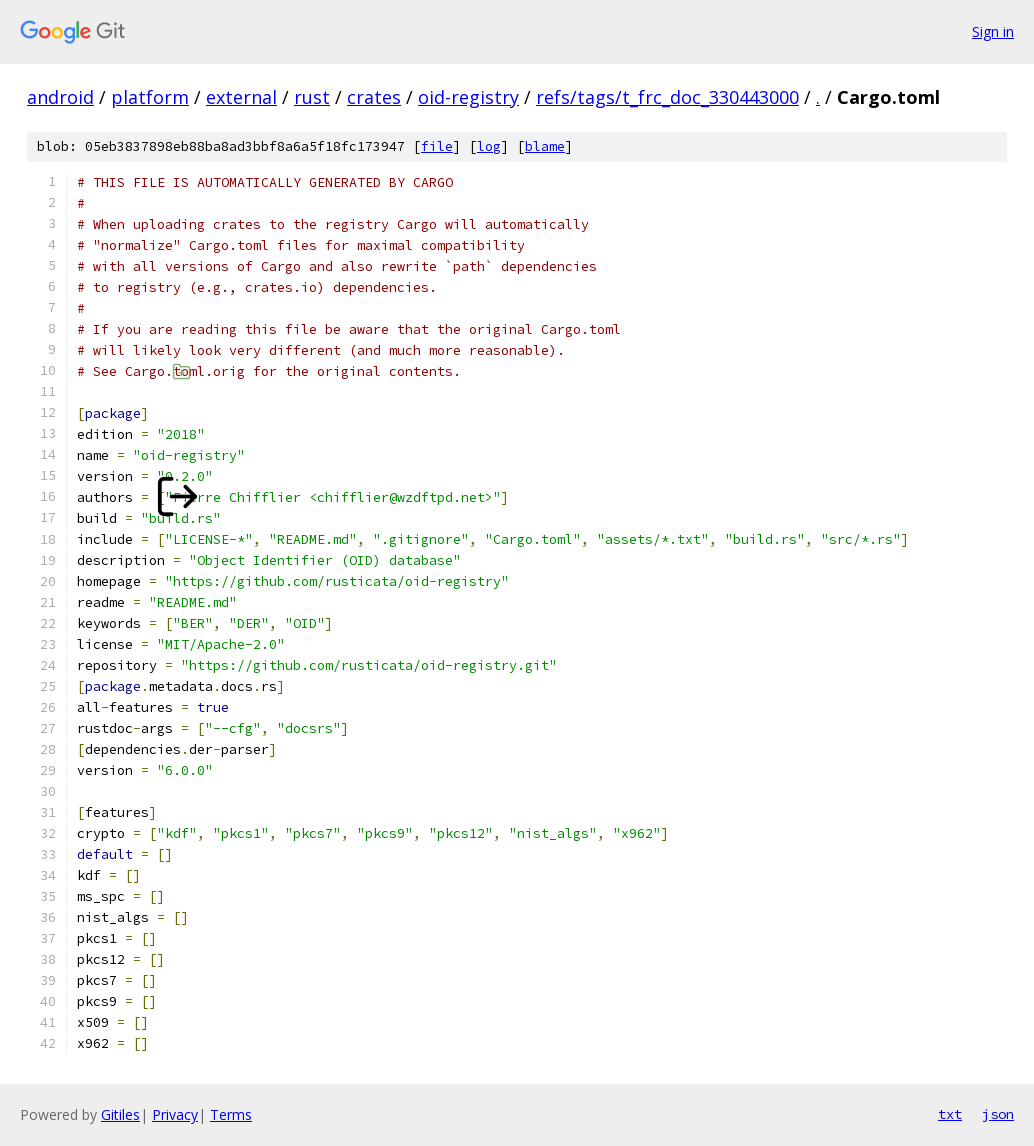 Image resolution: width=1034 pixels, height=1146 pixels. Describe the element at coordinates (177, 496) in the screenshot. I see `log out of your account` at that location.